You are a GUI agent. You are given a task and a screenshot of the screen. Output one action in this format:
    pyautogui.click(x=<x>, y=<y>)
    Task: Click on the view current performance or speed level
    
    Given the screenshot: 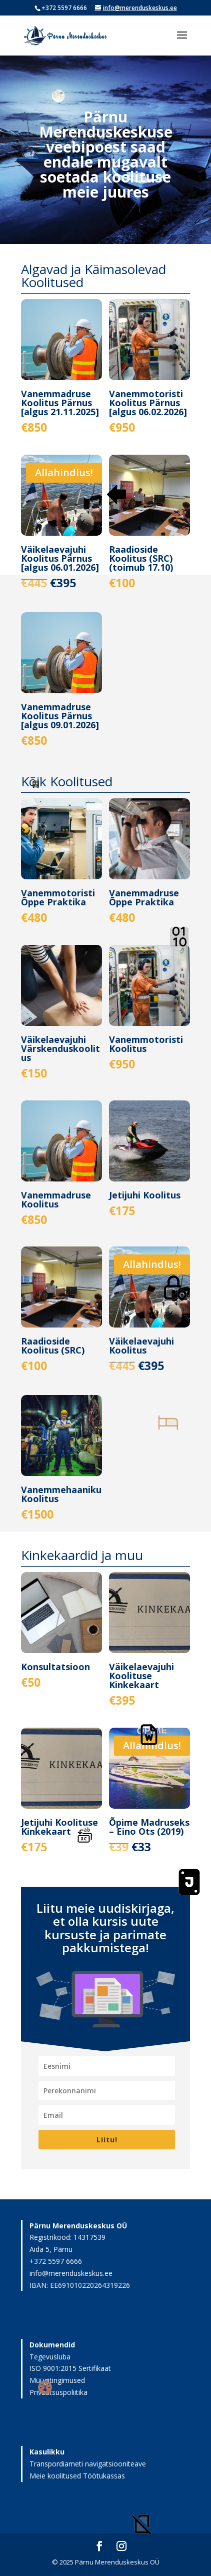 What is the action you would take?
    pyautogui.click(x=45, y=2387)
    